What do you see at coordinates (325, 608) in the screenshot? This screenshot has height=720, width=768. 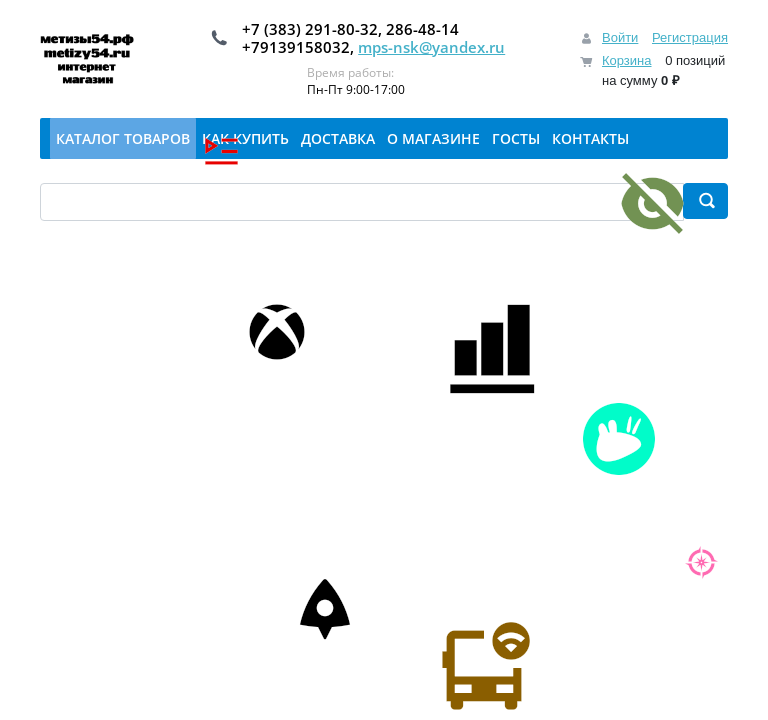 I see `launch or start an application` at bounding box center [325, 608].